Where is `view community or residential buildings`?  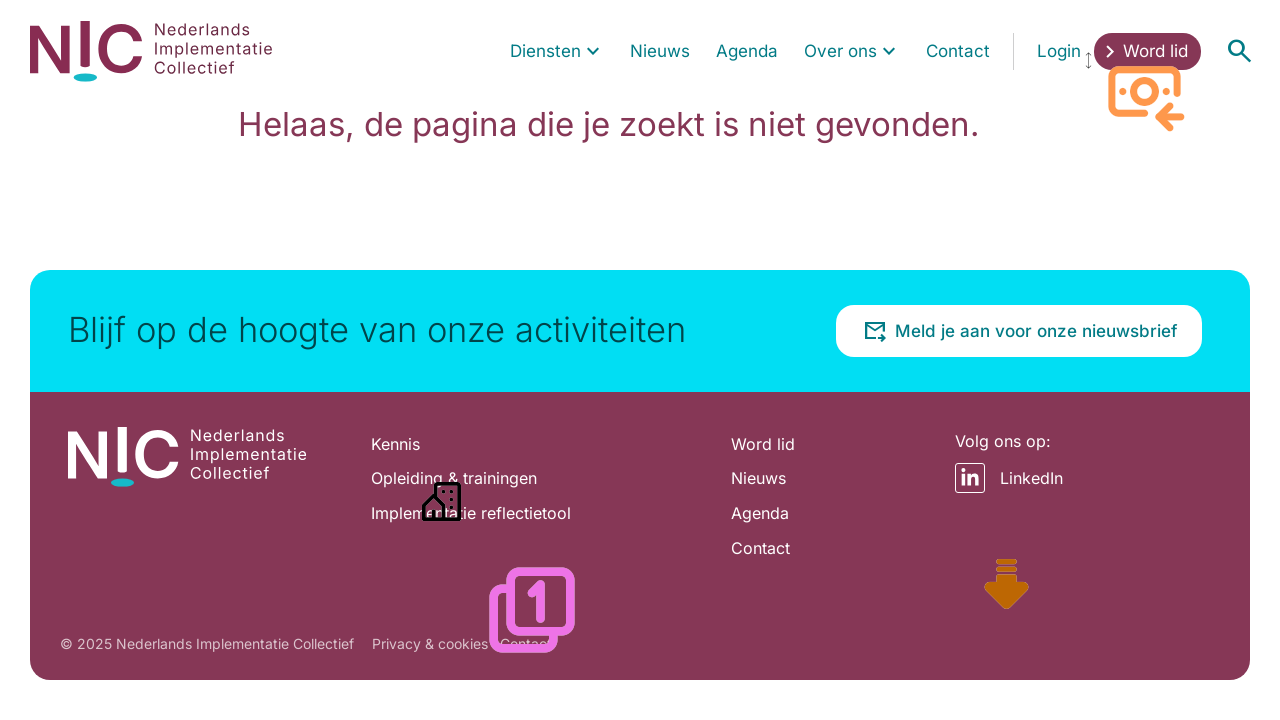
view community or residential buildings is located at coordinates (441, 501).